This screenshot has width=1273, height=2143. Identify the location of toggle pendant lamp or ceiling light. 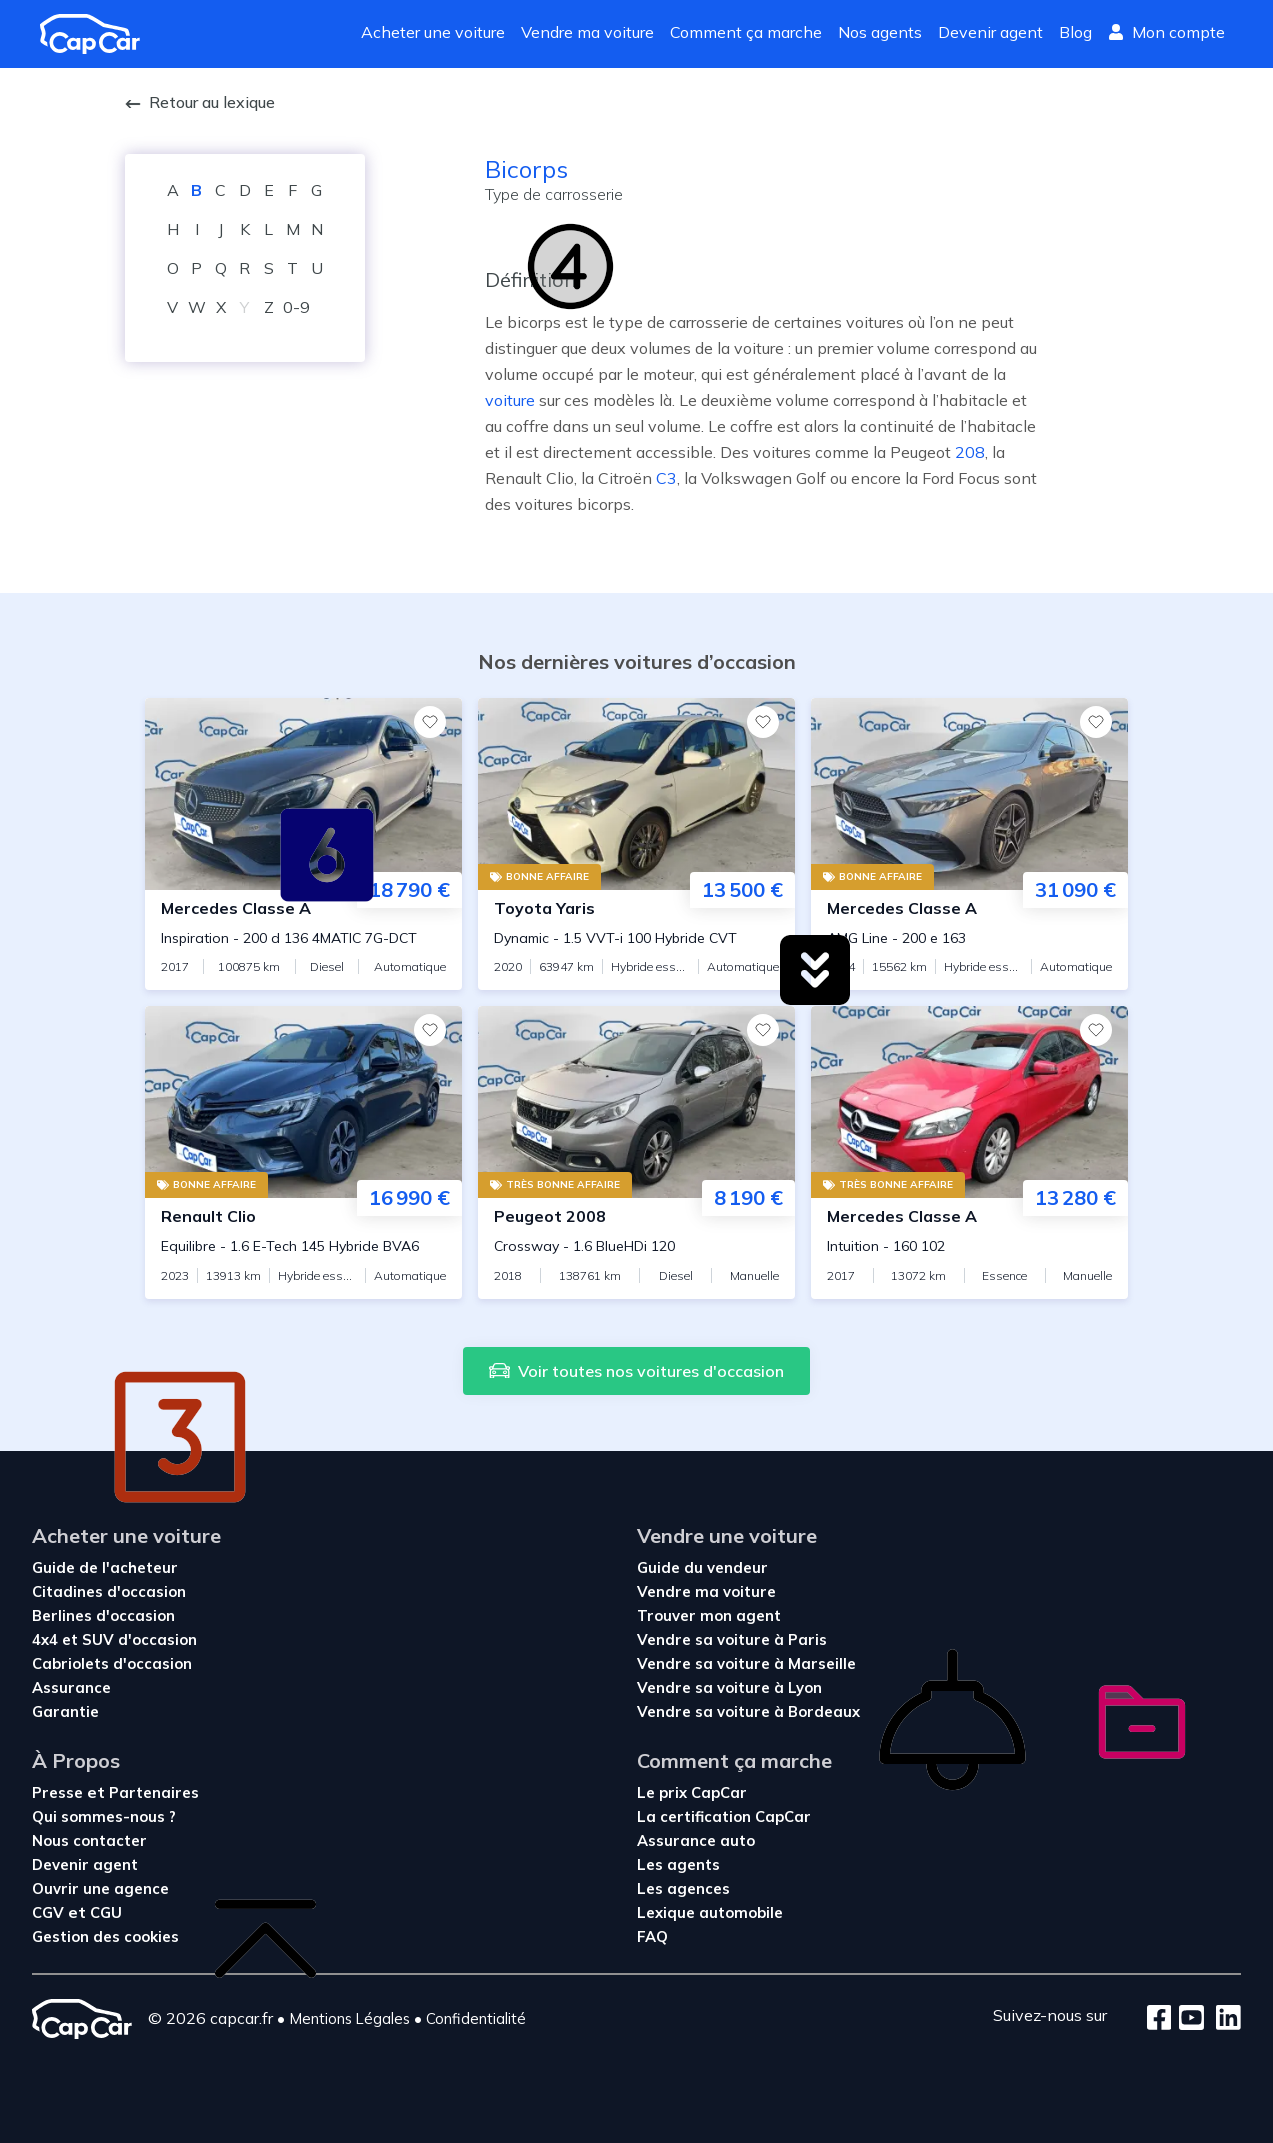
(952, 1727).